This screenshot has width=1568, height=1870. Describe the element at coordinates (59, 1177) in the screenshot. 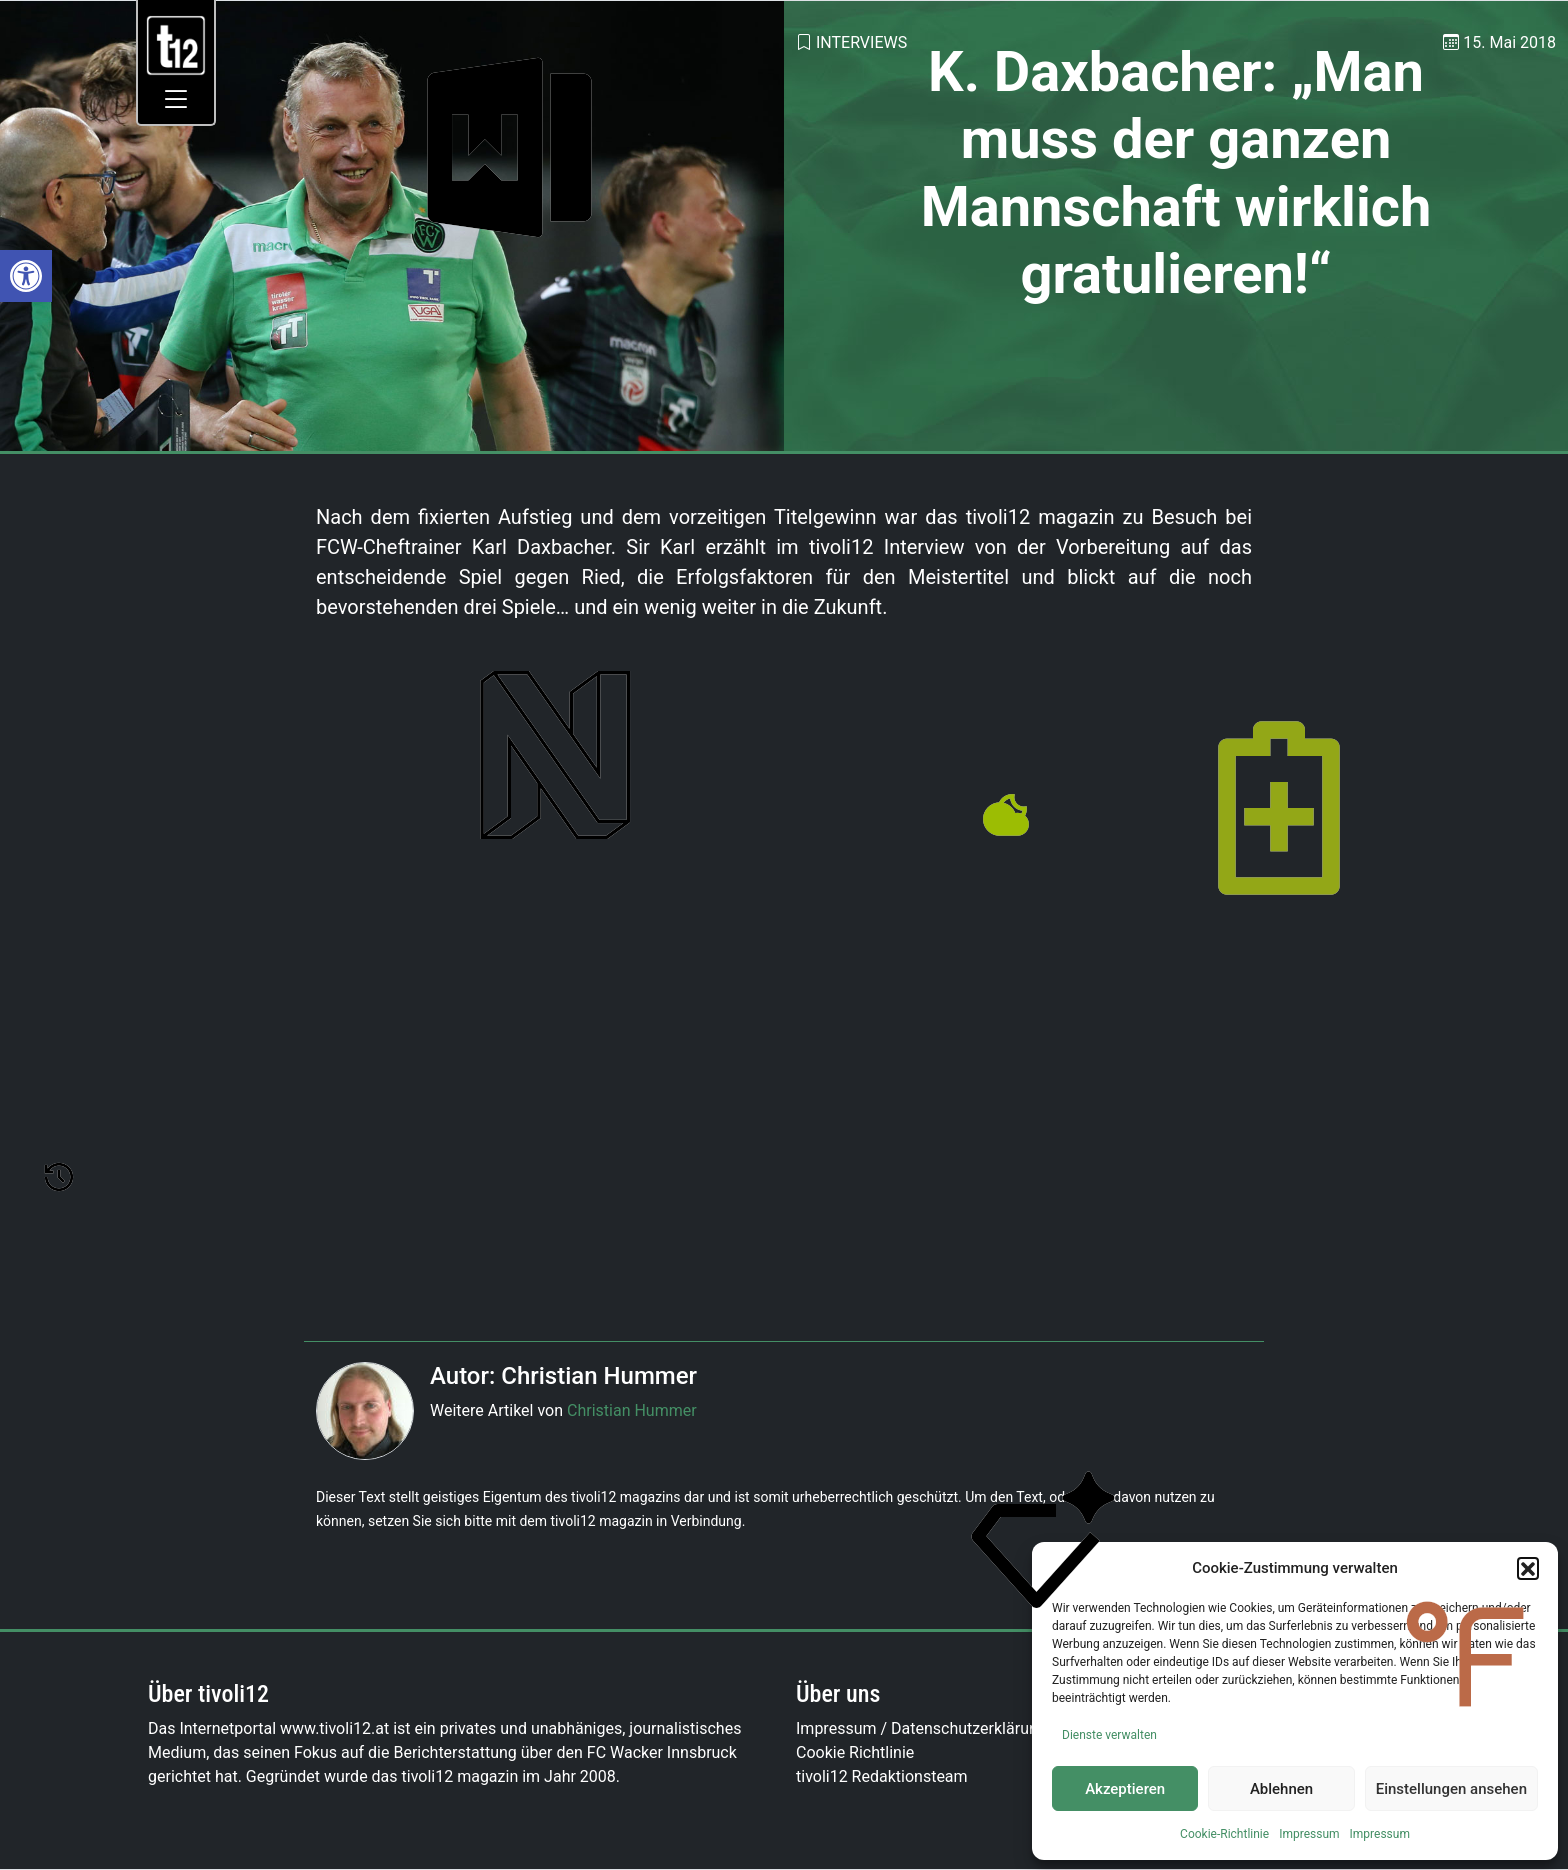

I see `view history or recent activity` at that location.